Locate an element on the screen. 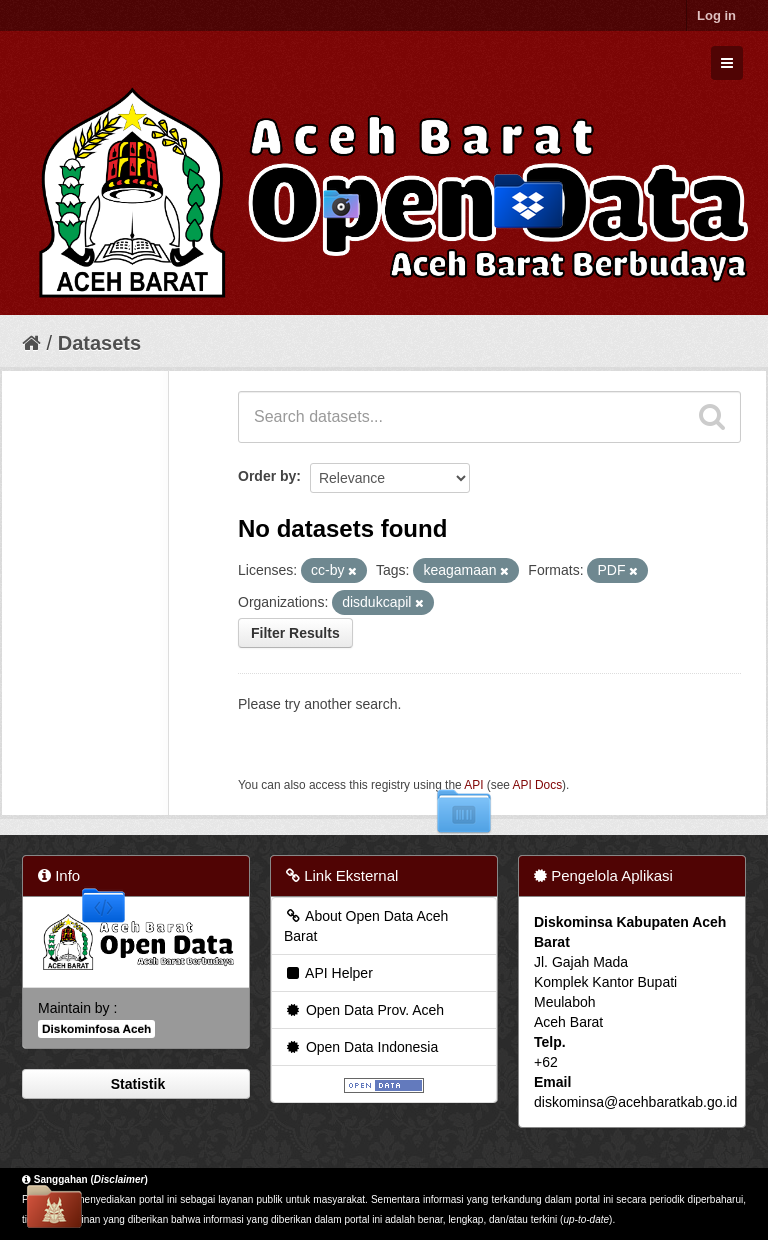  open folder containing scanned OCR documents is located at coordinates (464, 811).